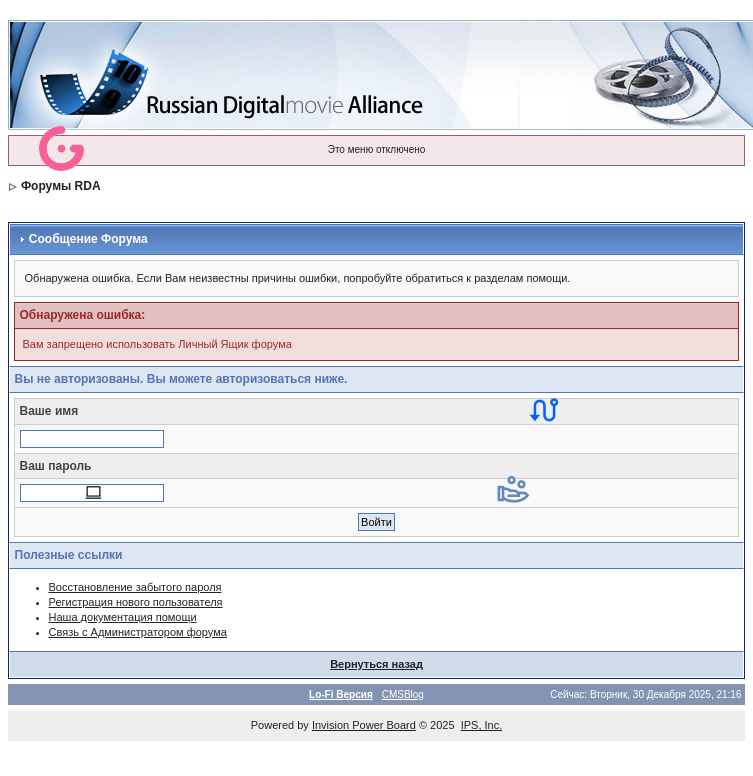 The image size is (753, 776). Describe the element at coordinates (513, 490) in the screenshot. I see `make a payment or tip` at that location.